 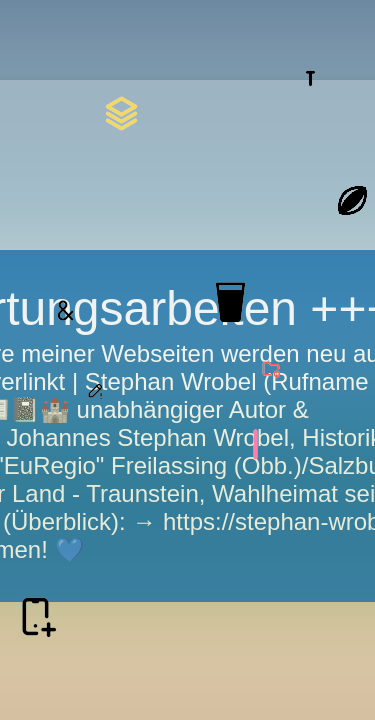 I want to click on add a new mobile device, so click(x=35, y=616).